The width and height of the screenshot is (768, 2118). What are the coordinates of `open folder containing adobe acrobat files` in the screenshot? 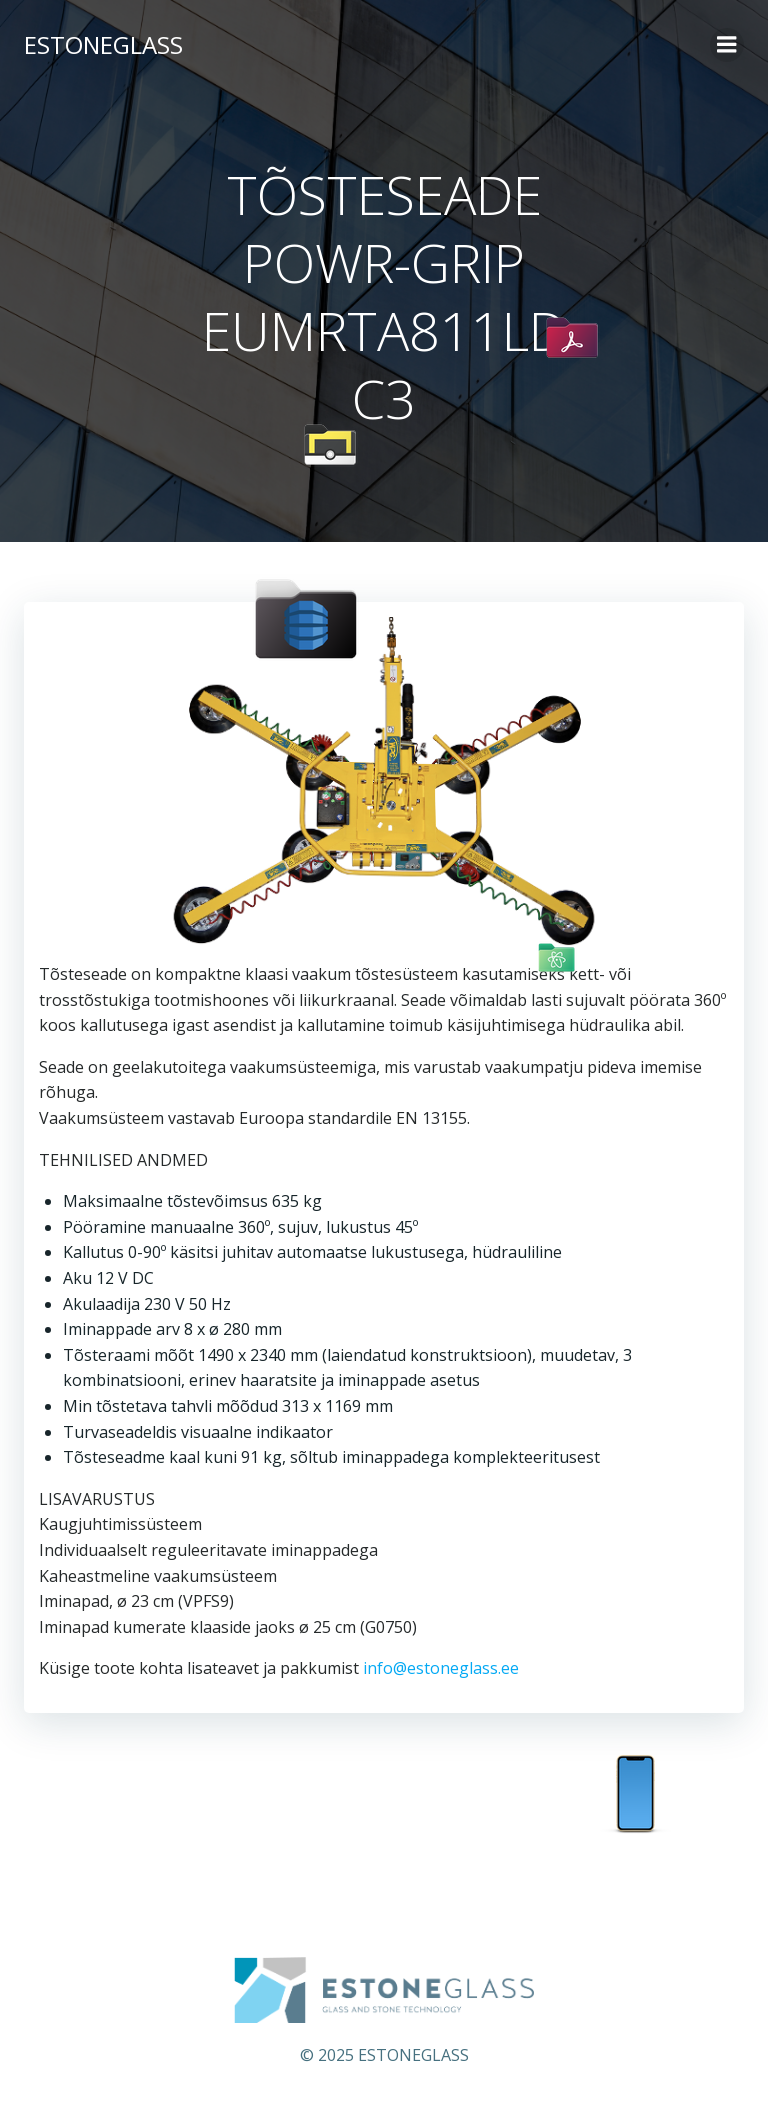 It's located at (572, 339).